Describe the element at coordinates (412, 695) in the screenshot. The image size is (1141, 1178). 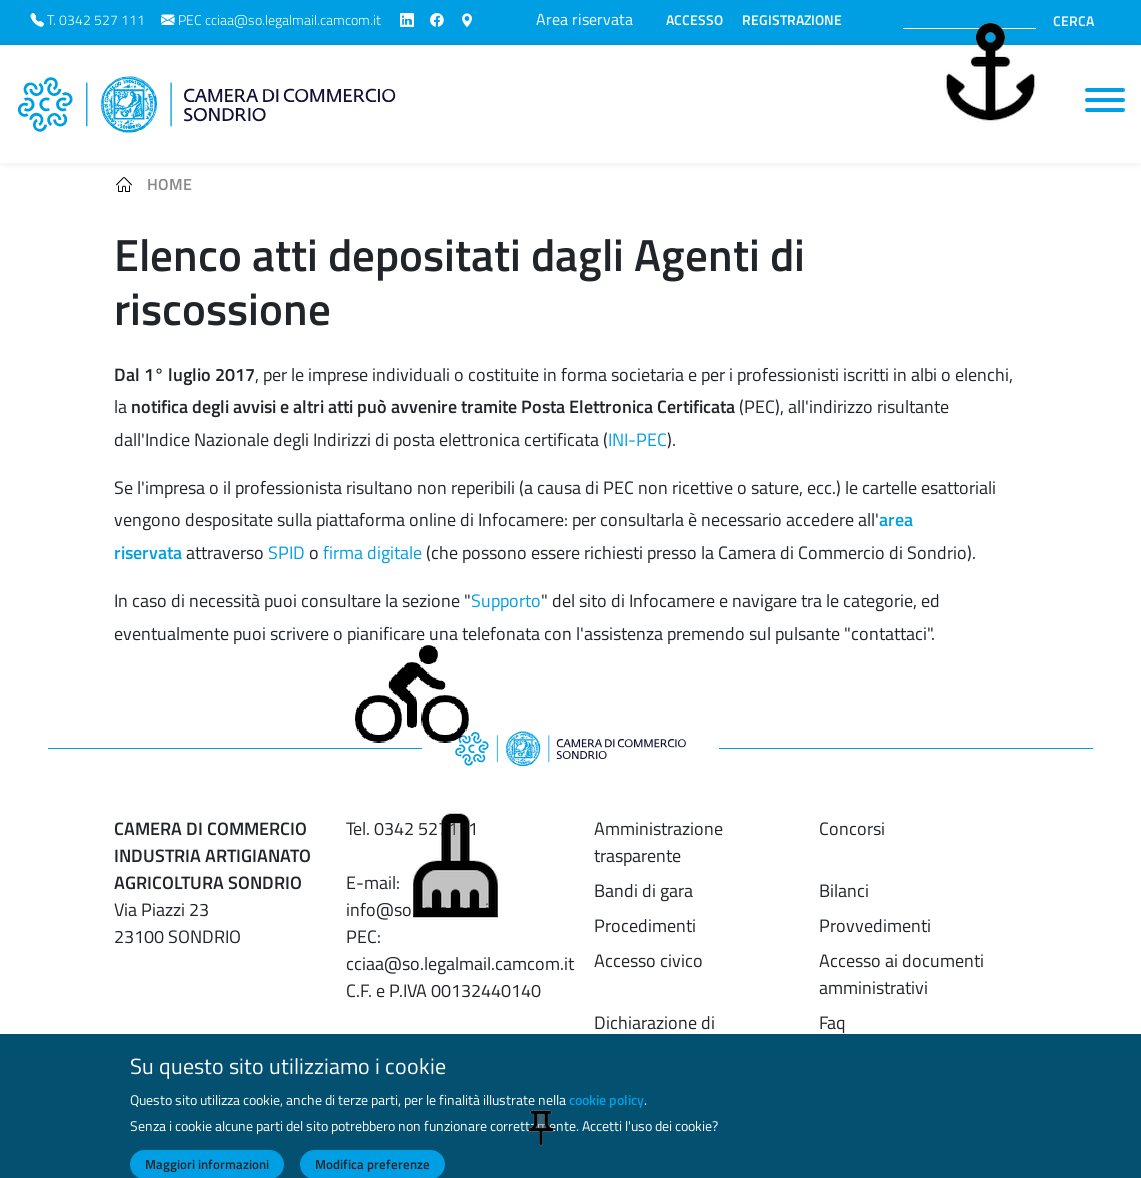
I see `get cycling directions` at that location.